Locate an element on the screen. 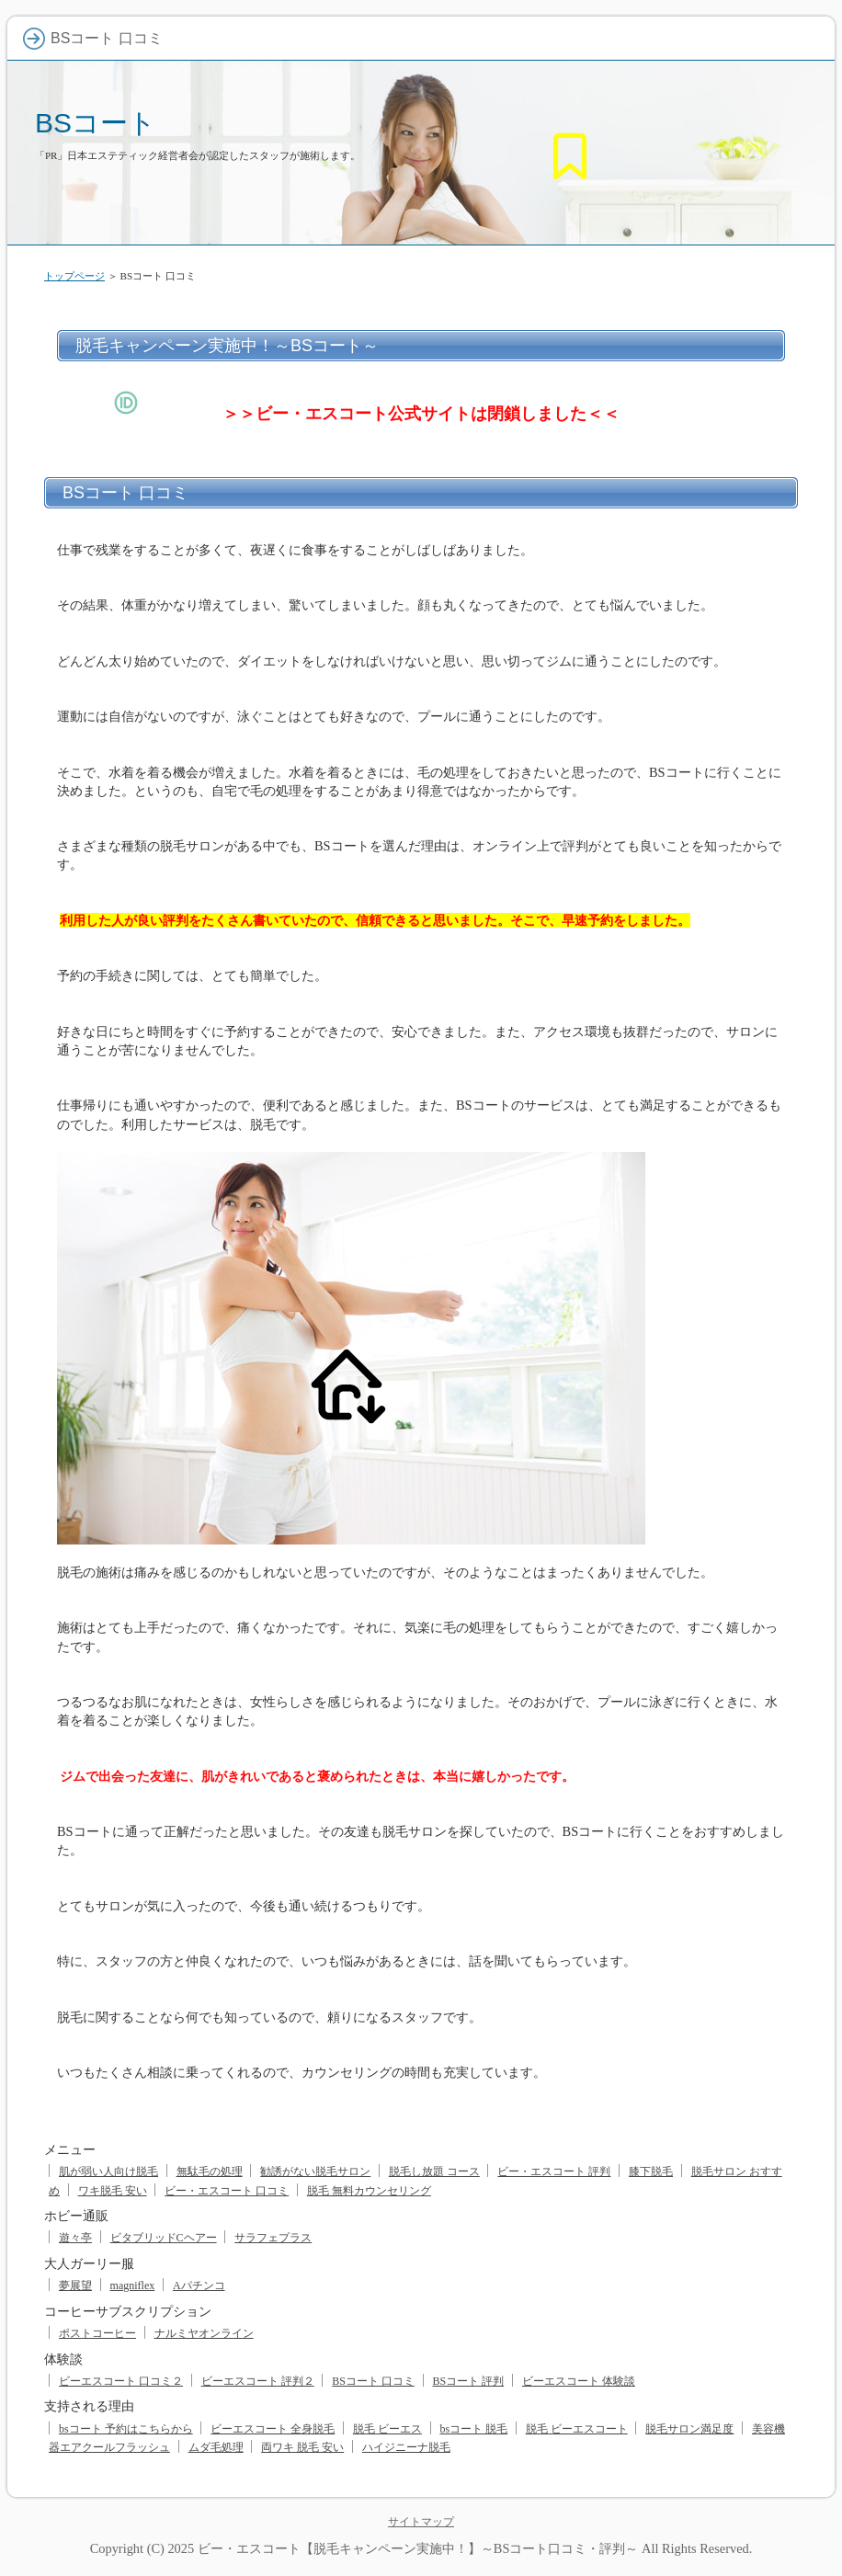  download home data or settings is located at coordinates (347, 1385).